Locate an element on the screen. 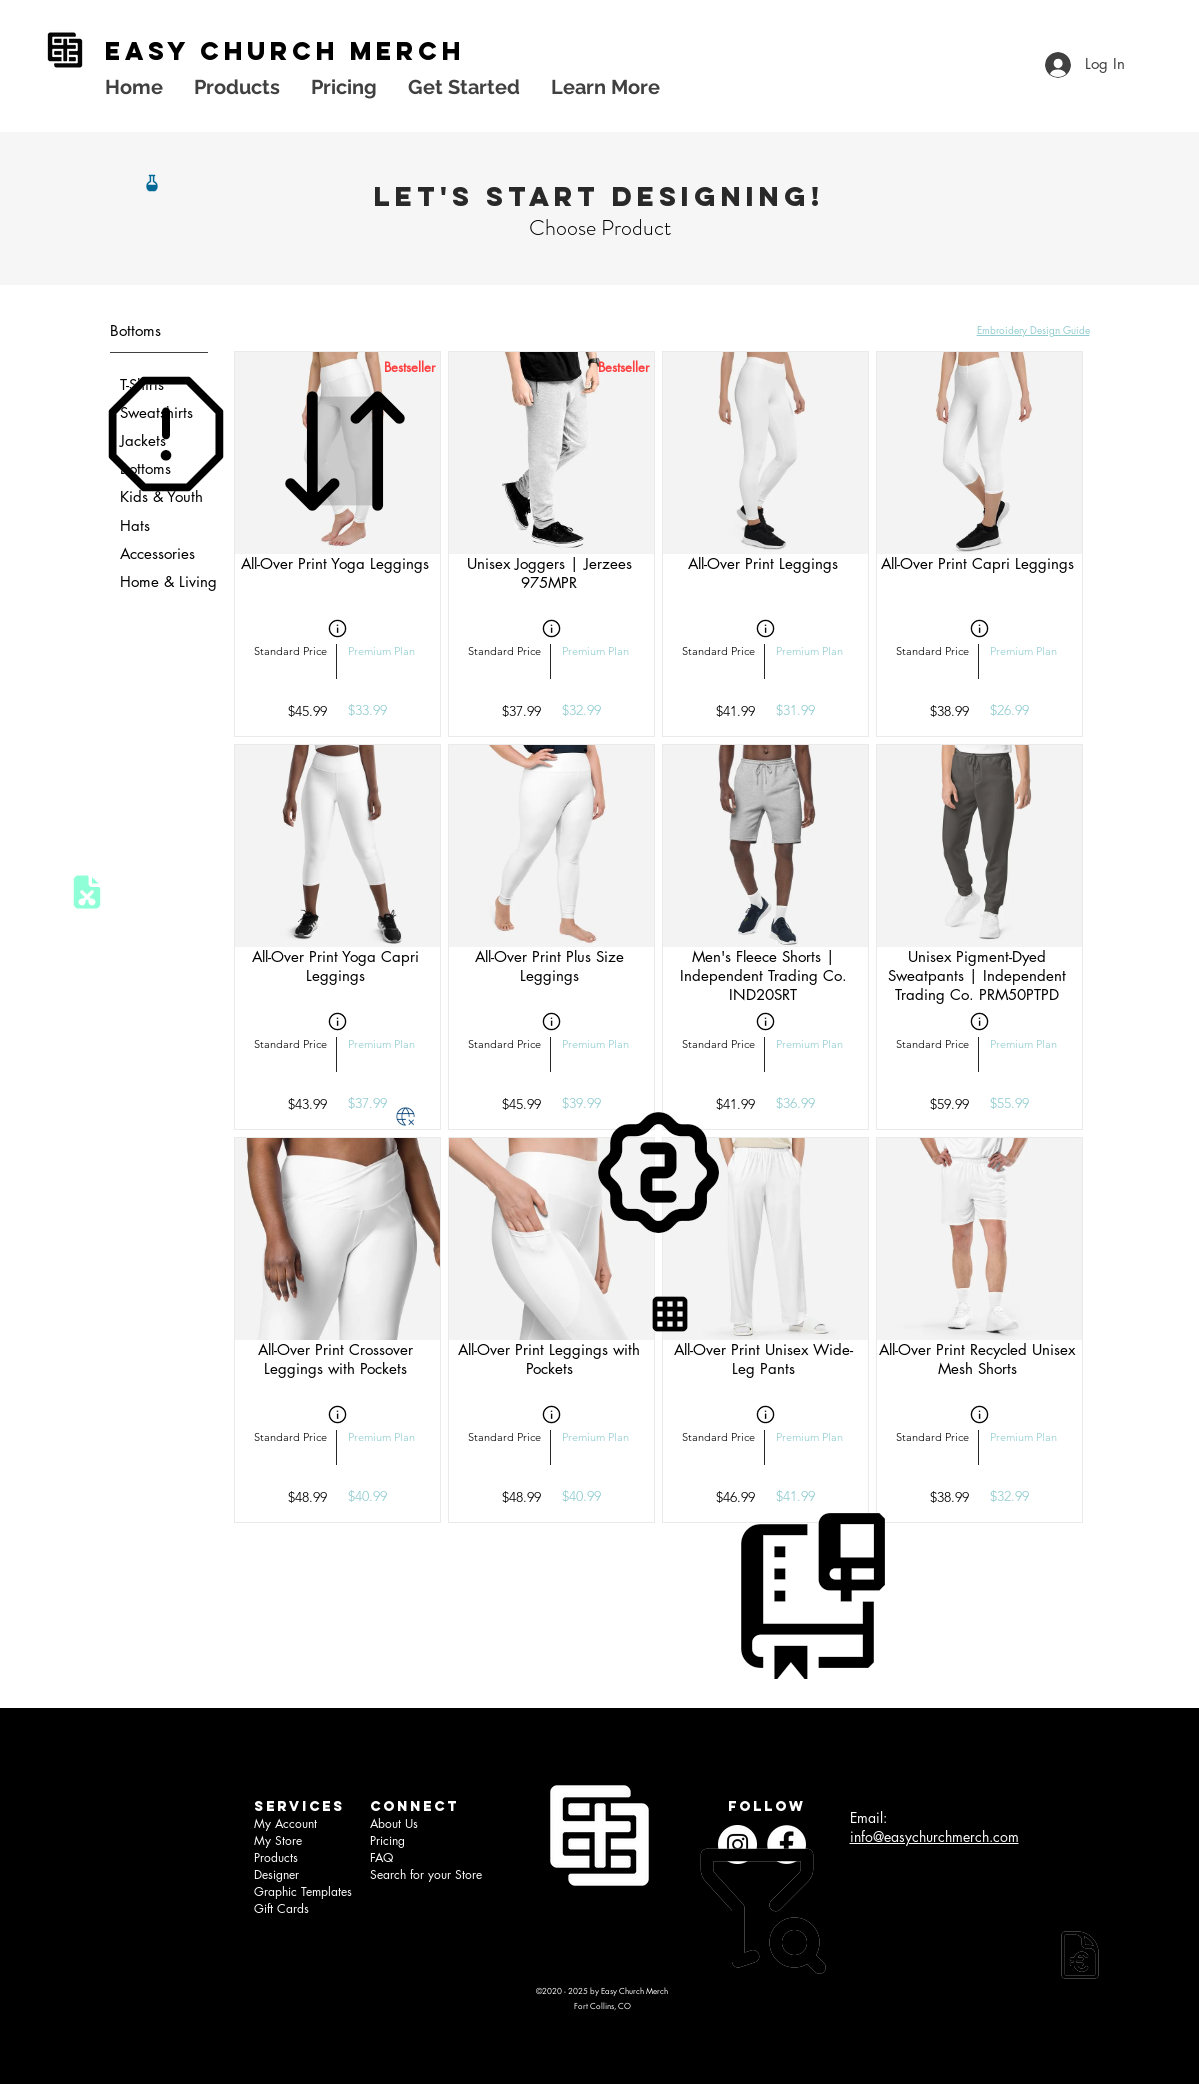 Image resolution: width=1199 pixels, height=2084 pixels. disconnect from the internet is located at coordinates (405, 1116).